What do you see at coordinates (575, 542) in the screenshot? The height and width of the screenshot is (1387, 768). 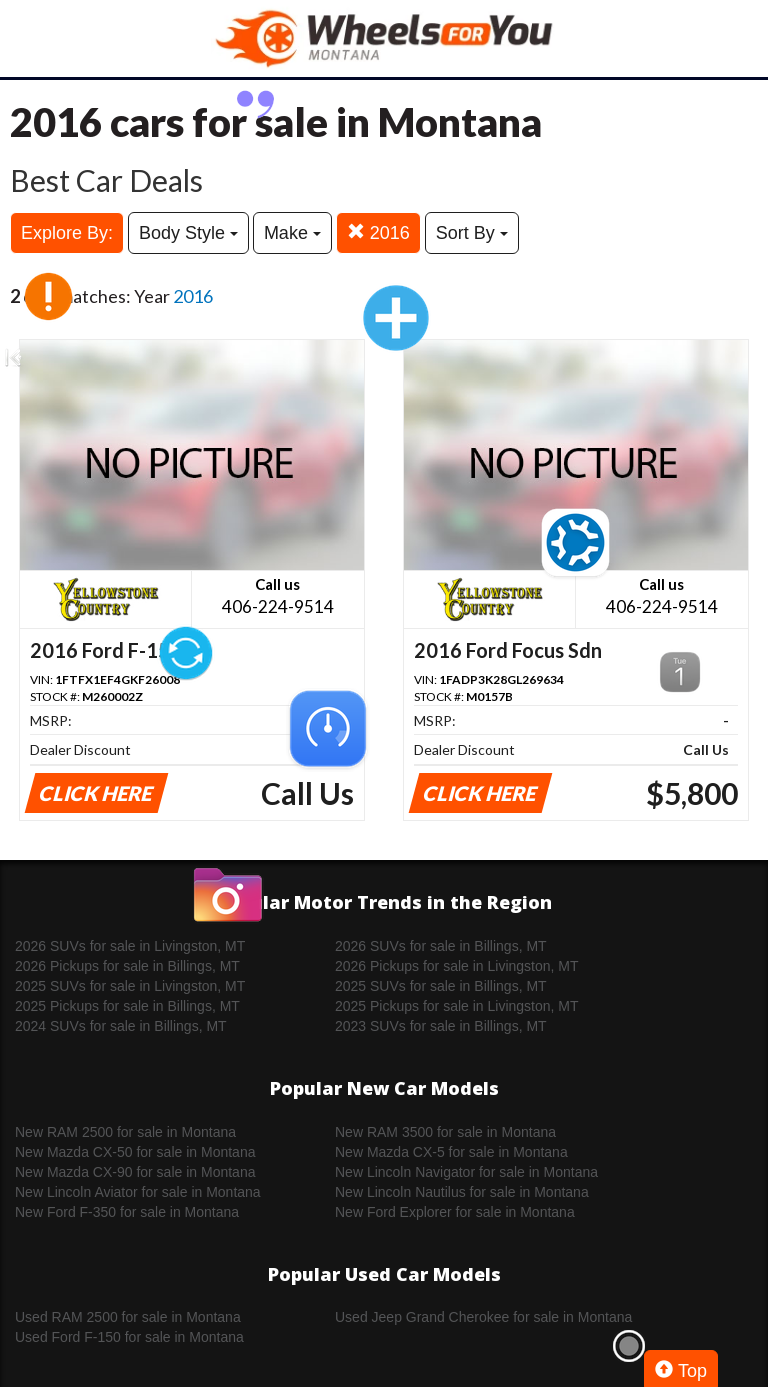 I see `launch kubuntu system settings` at bounding box center [575, 542].